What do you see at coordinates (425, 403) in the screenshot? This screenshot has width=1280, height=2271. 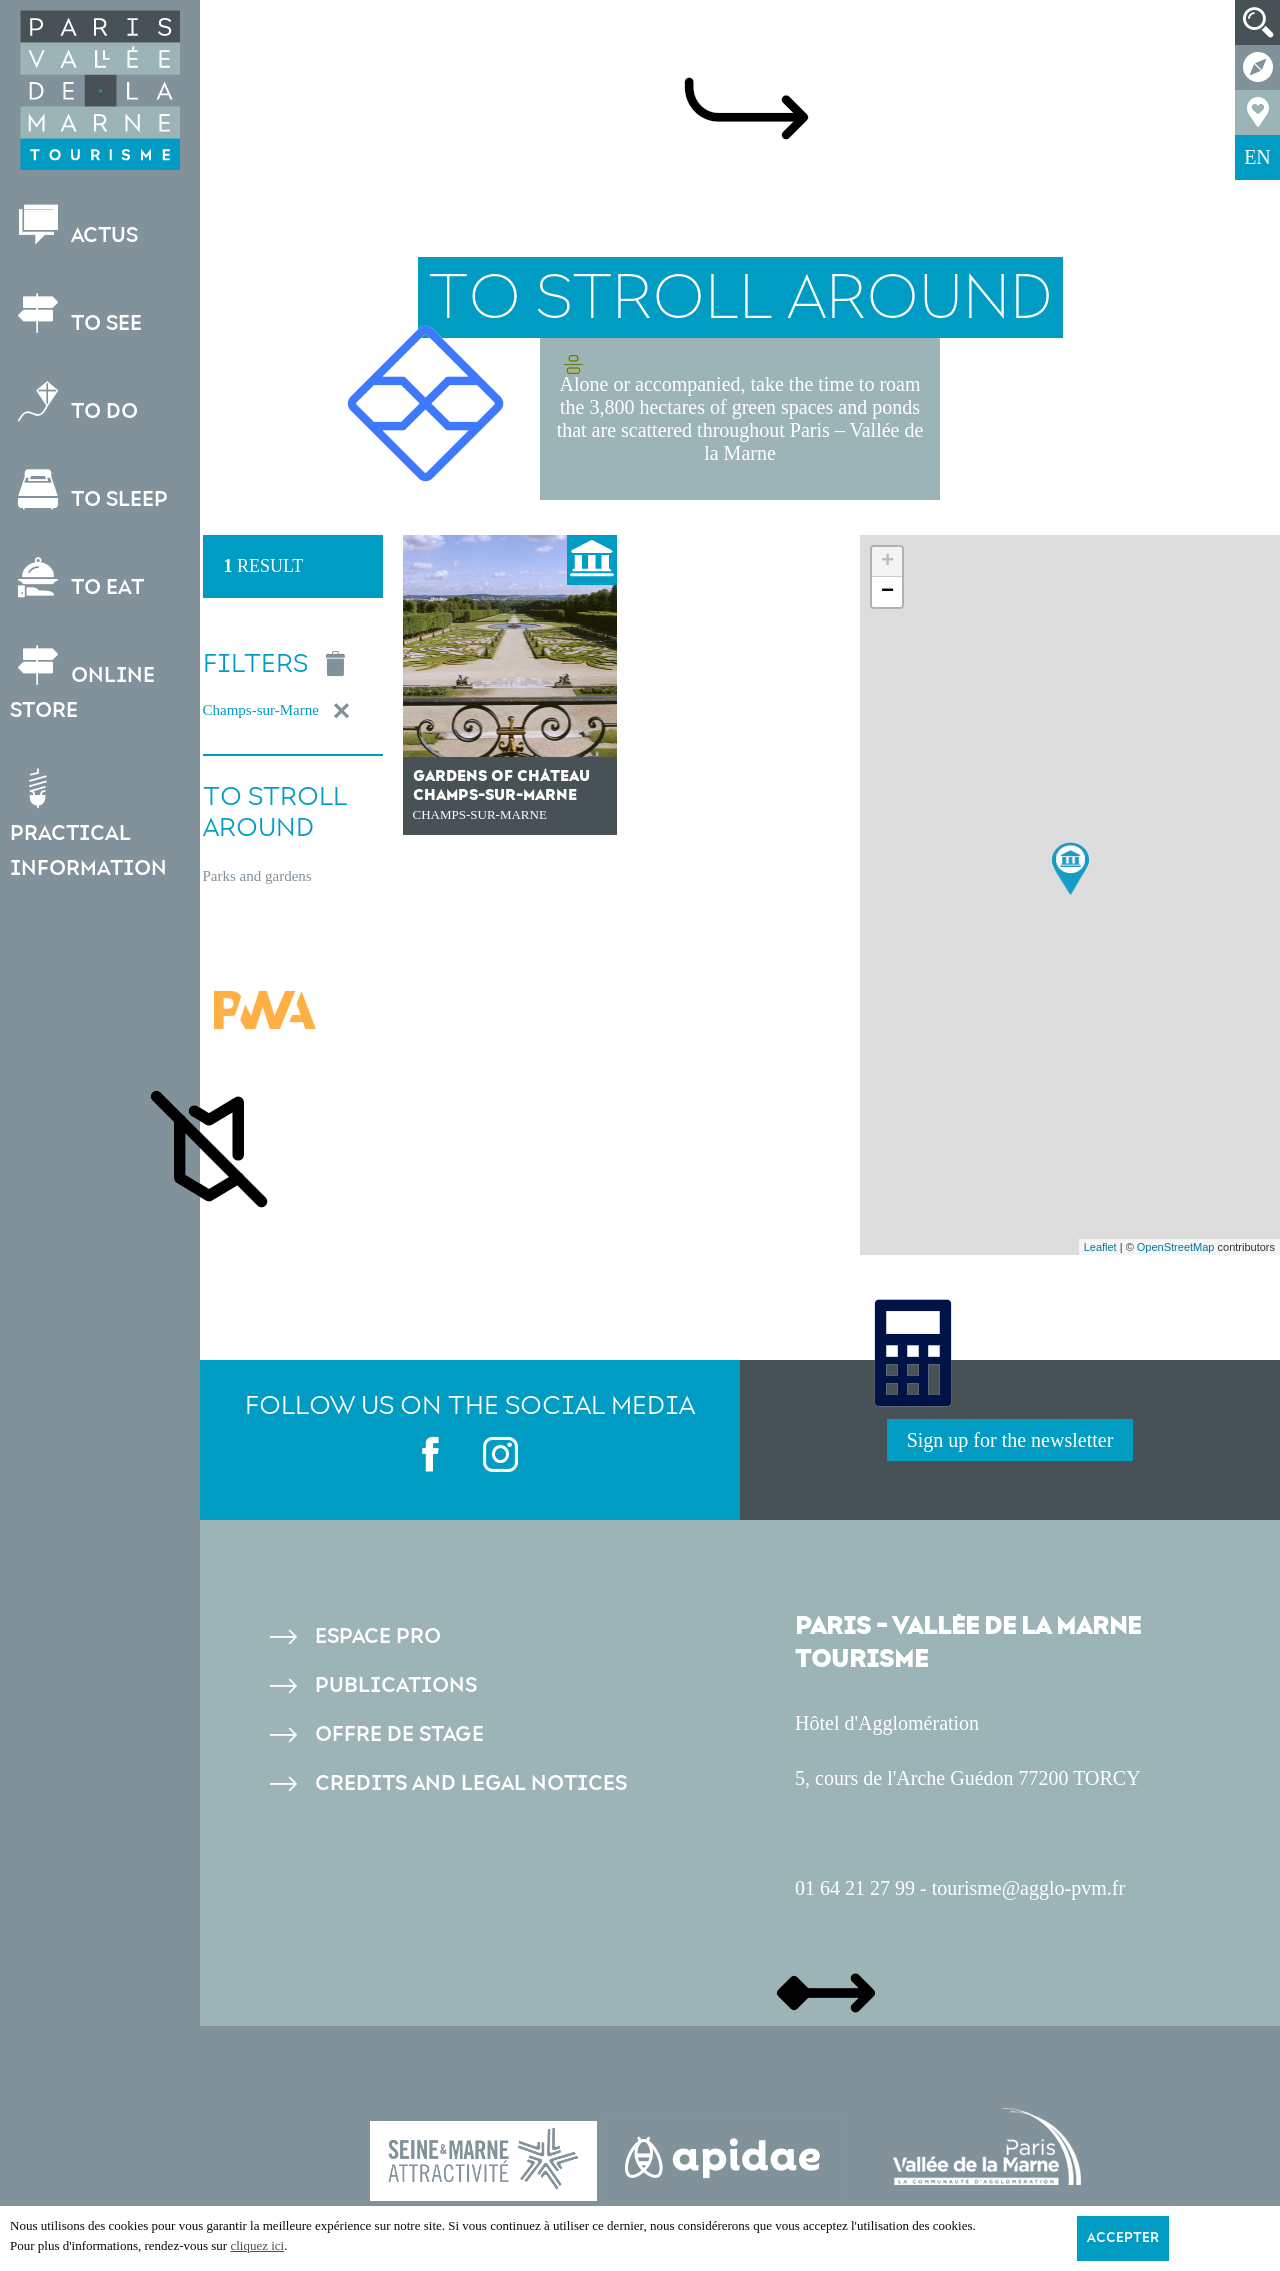 I see `access pix instant payment services` at bounding box center [425, 403].